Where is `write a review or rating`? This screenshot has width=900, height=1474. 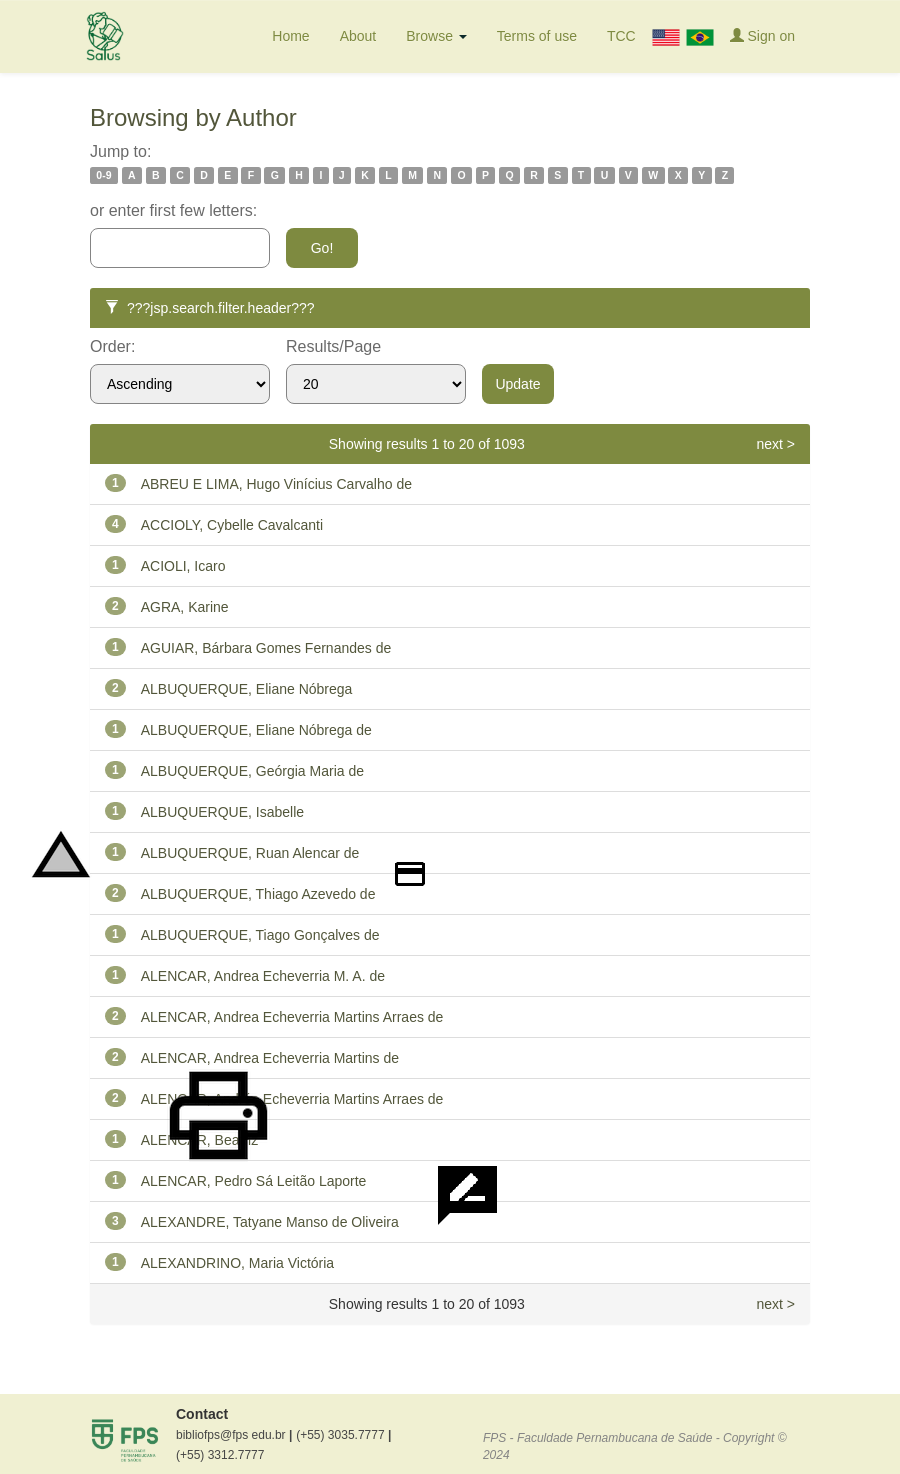
write a review or rating is located at coordinates (467, 1195).